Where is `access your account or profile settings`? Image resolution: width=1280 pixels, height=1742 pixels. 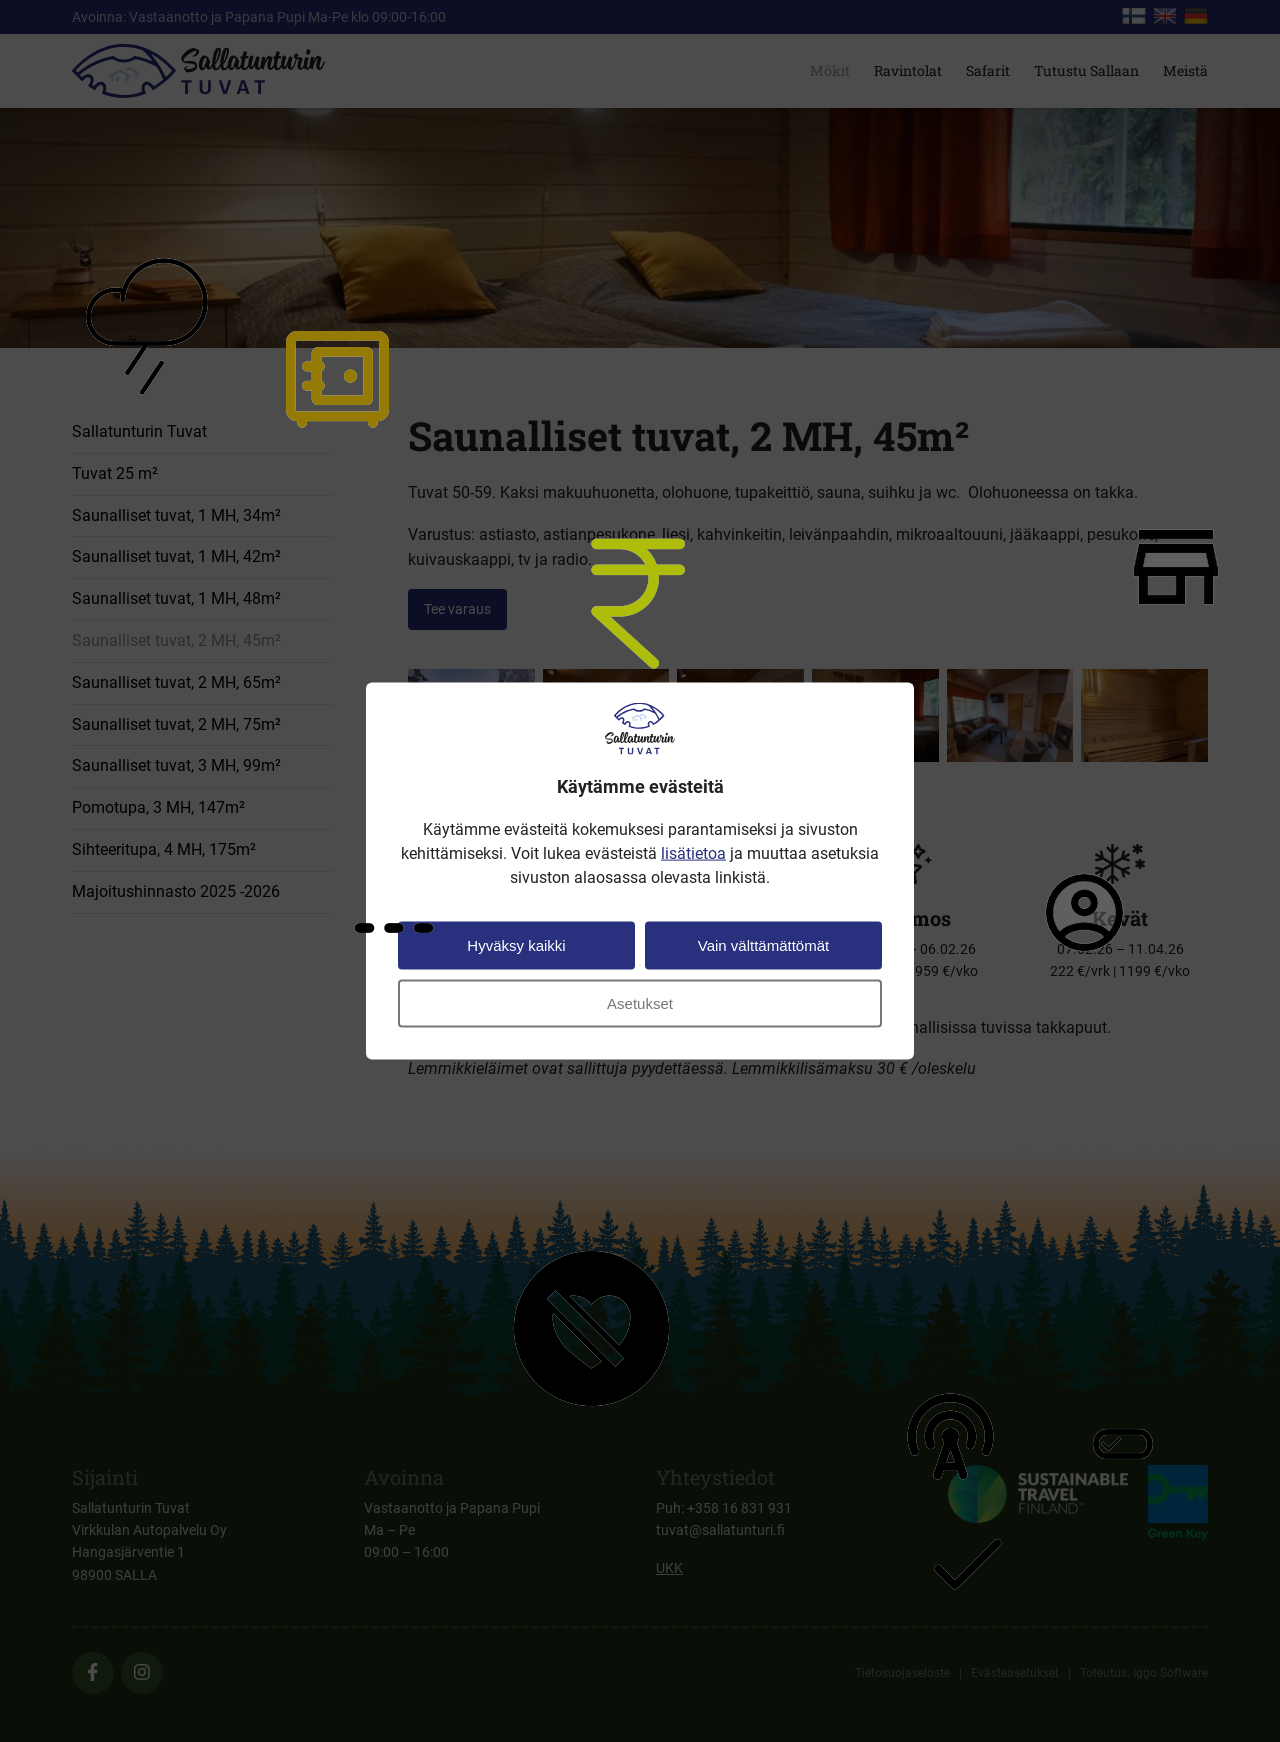 access your account or profile settings is located at coordinates (1084, 912).